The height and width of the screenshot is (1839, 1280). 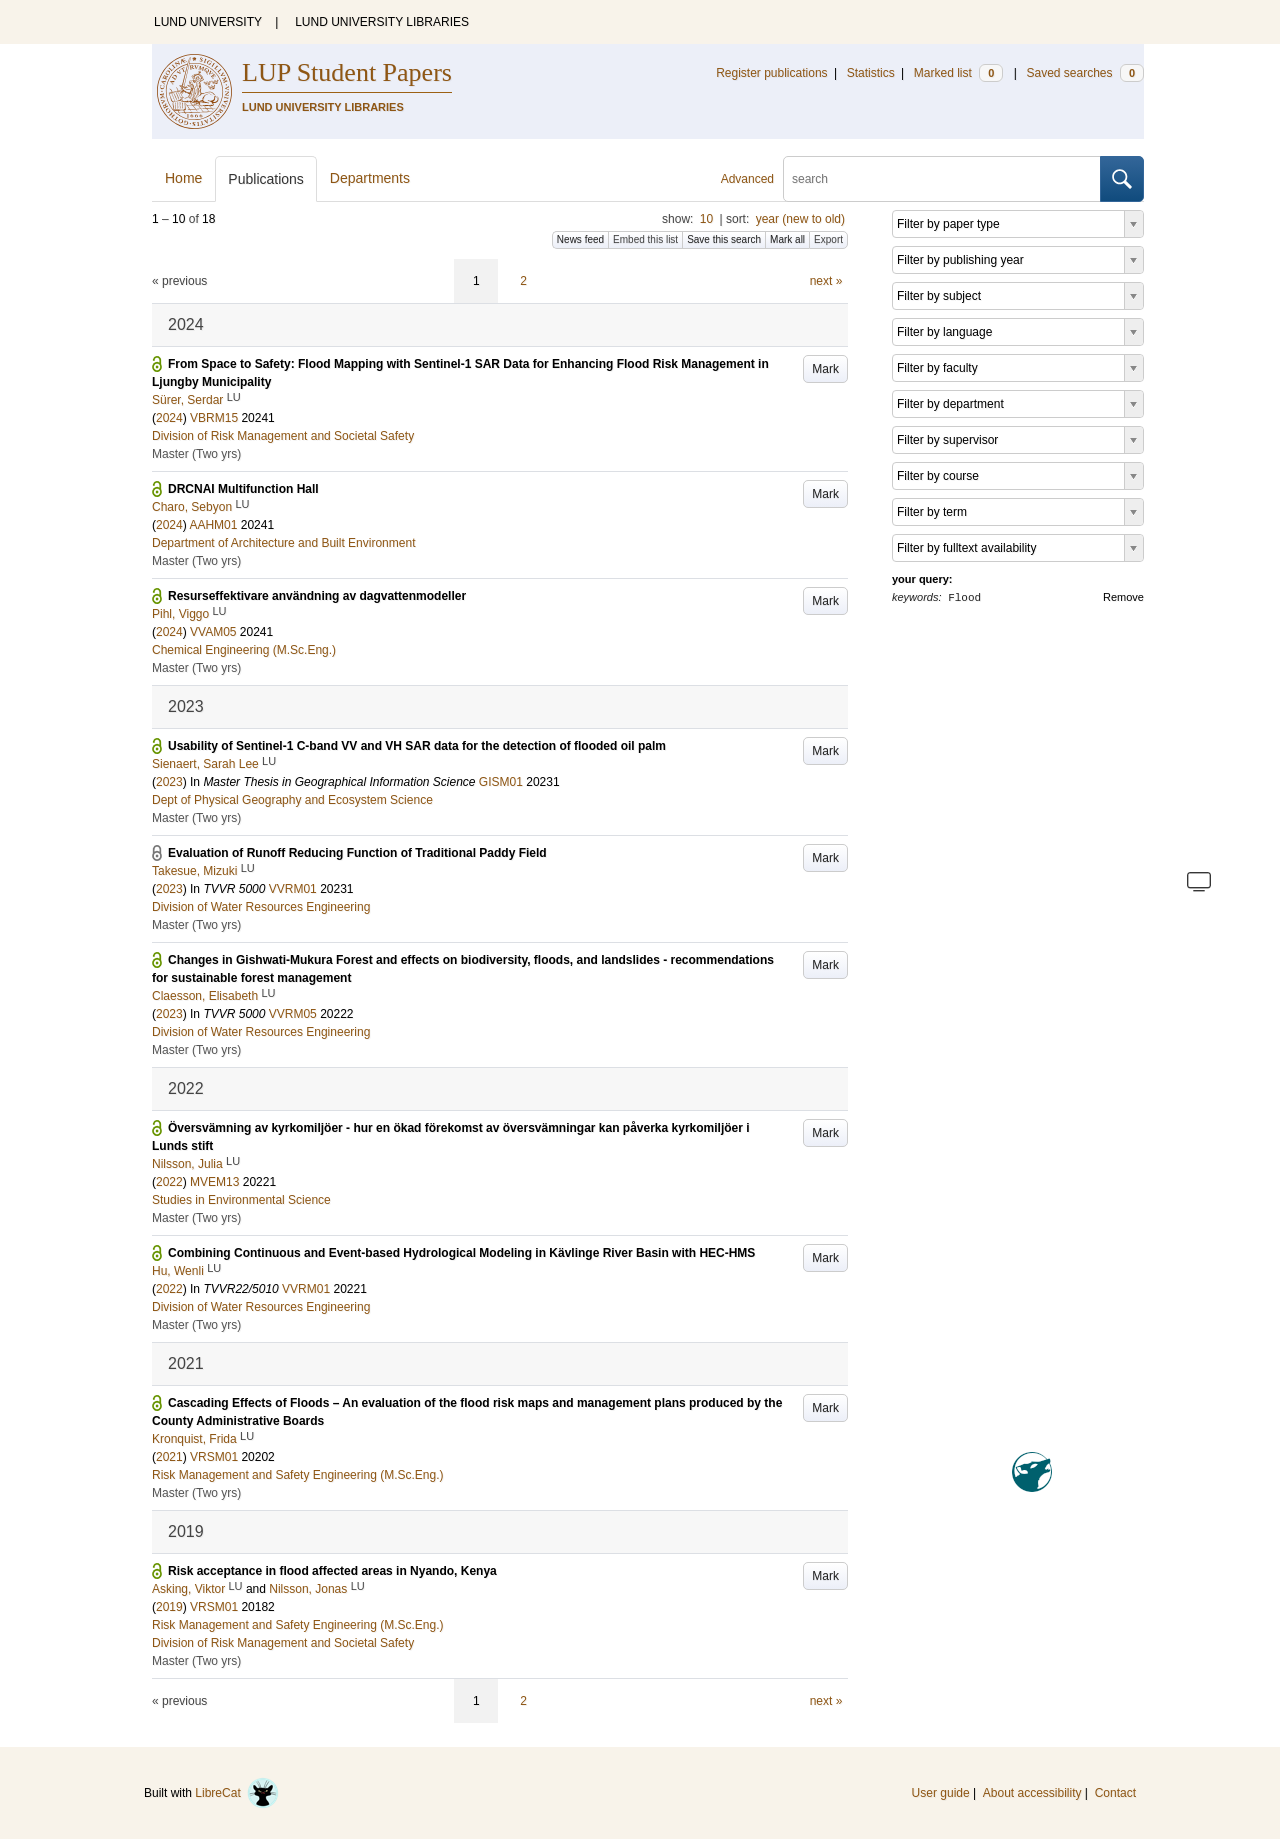 What do you see at coordinates (1199, 881) in the screenshot?
I see `access display settings` at bounding box center [1199, 881].